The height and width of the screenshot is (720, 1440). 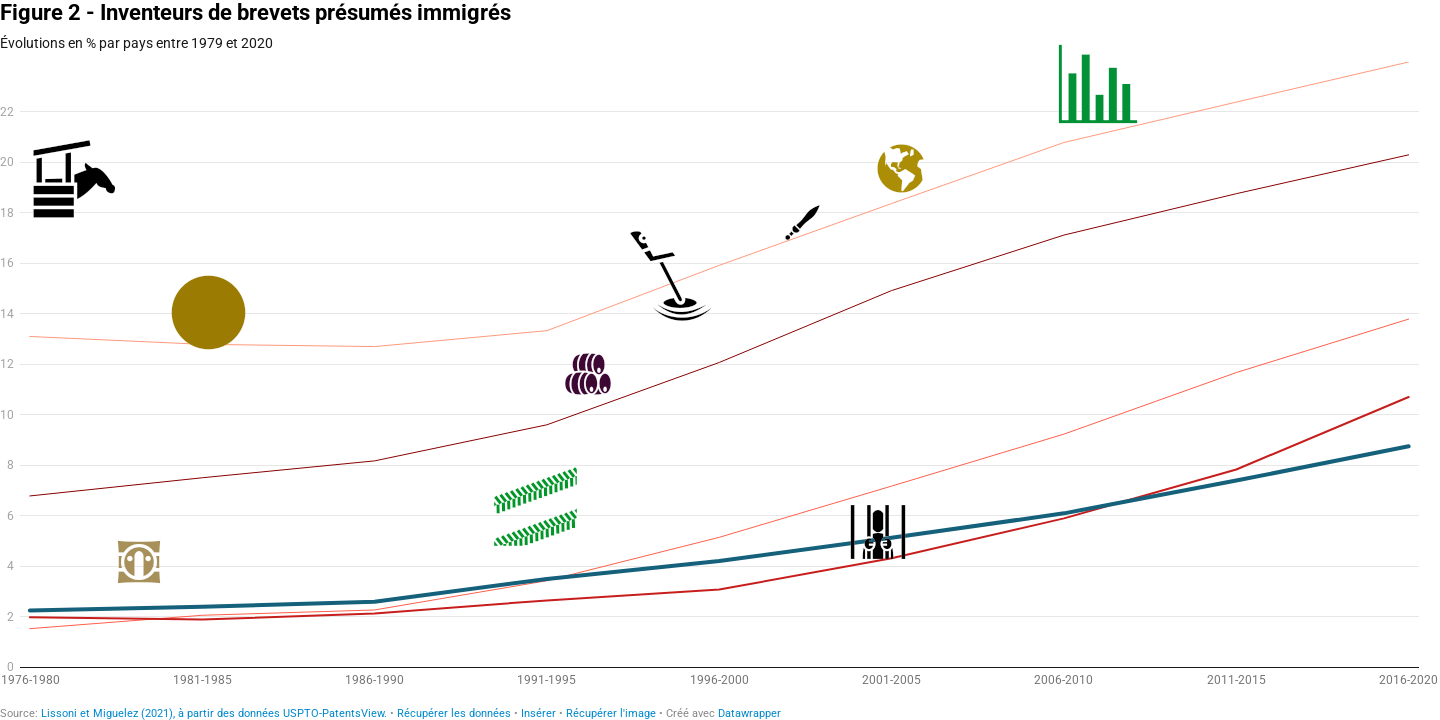 What do you see at coordinates (802, 222) in the screenshot?
I see `select sword or melee weapon in game` at bounding box center [802, 222].